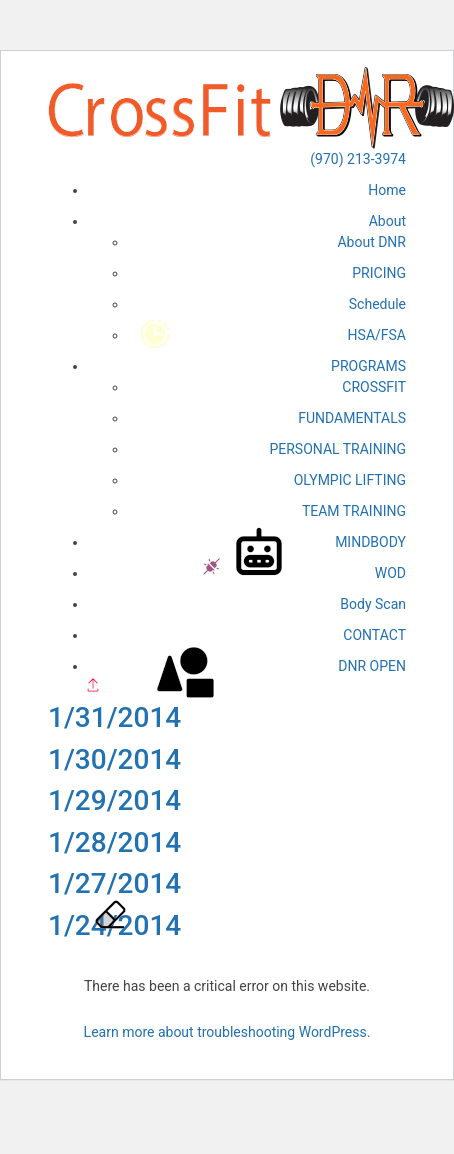  I want to click on upload a file or document, so click(93, 685).